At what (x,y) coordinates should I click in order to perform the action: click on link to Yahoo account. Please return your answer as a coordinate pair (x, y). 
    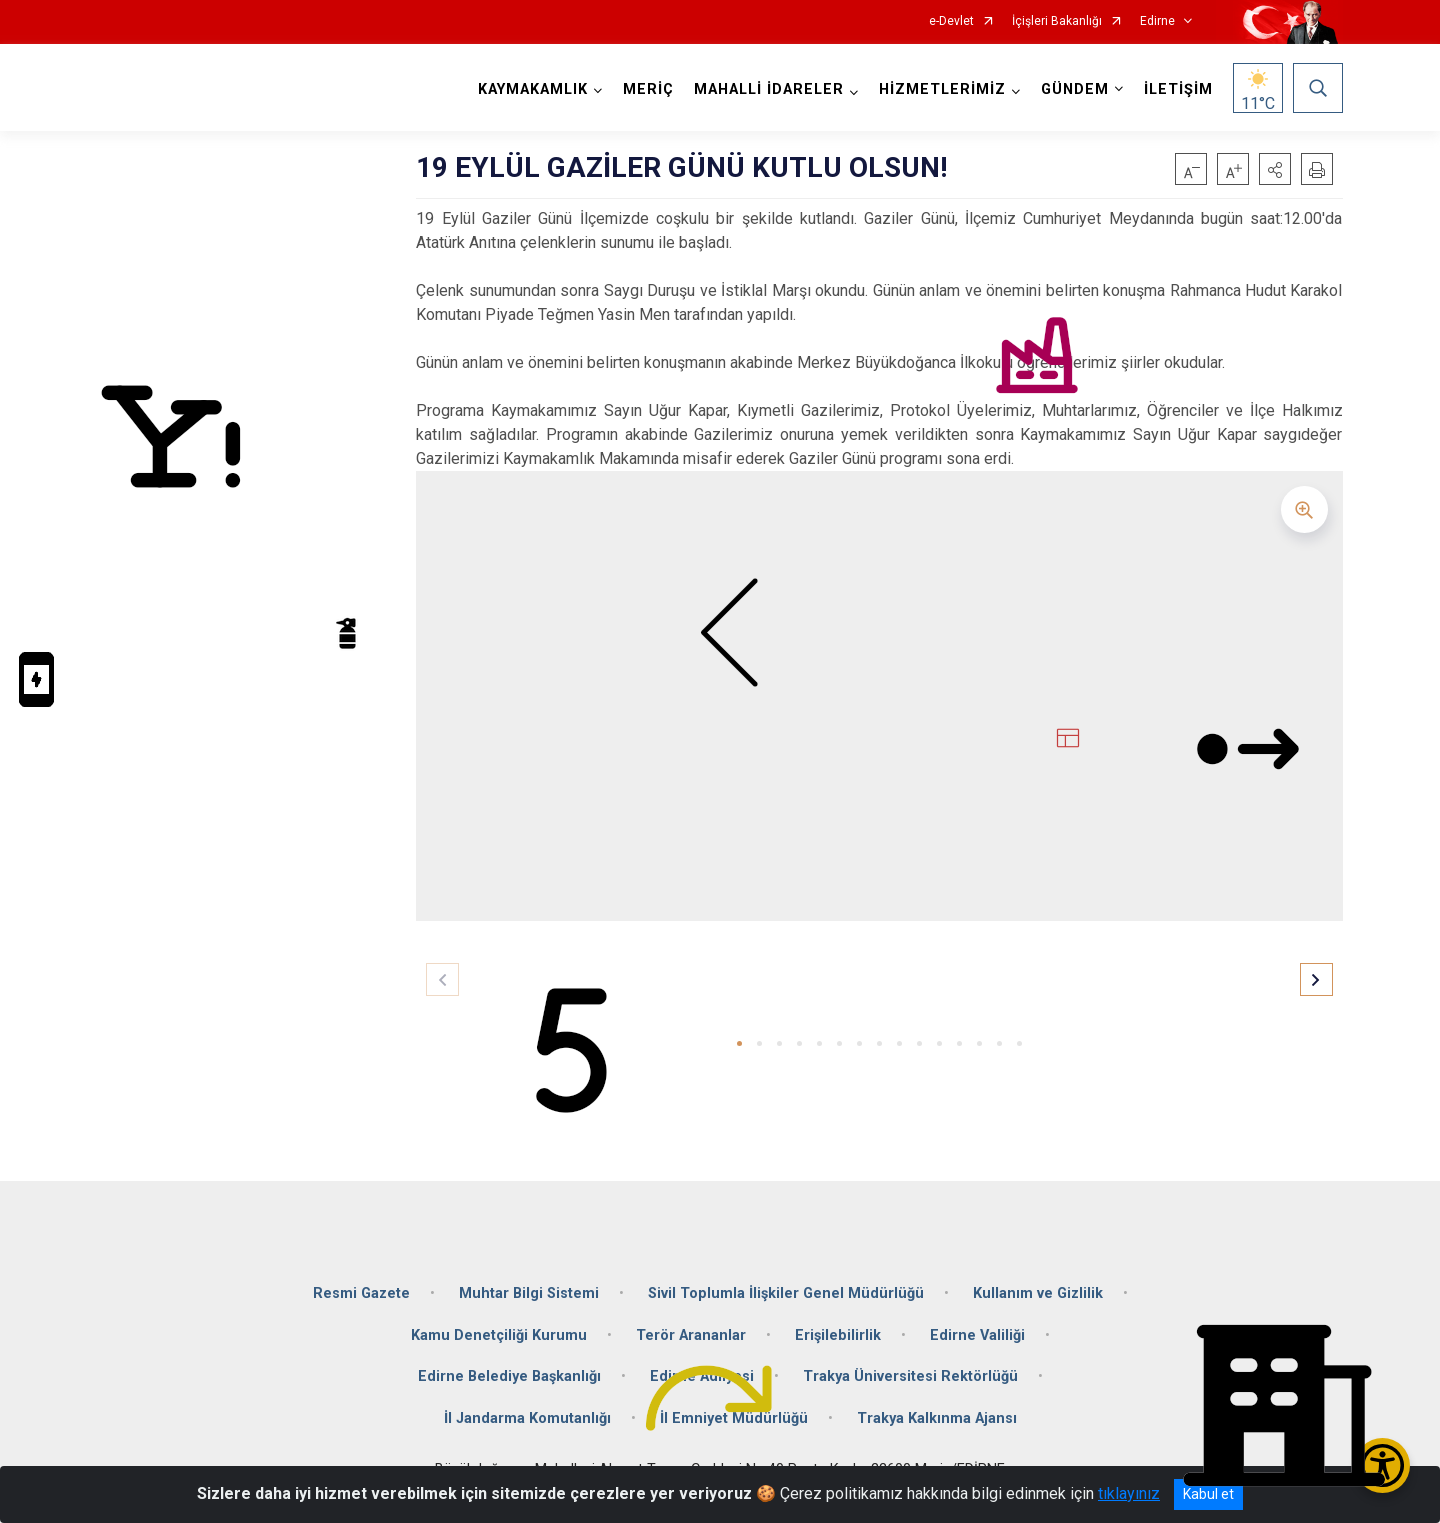
    Looking at the image, I should click on (174, 436).